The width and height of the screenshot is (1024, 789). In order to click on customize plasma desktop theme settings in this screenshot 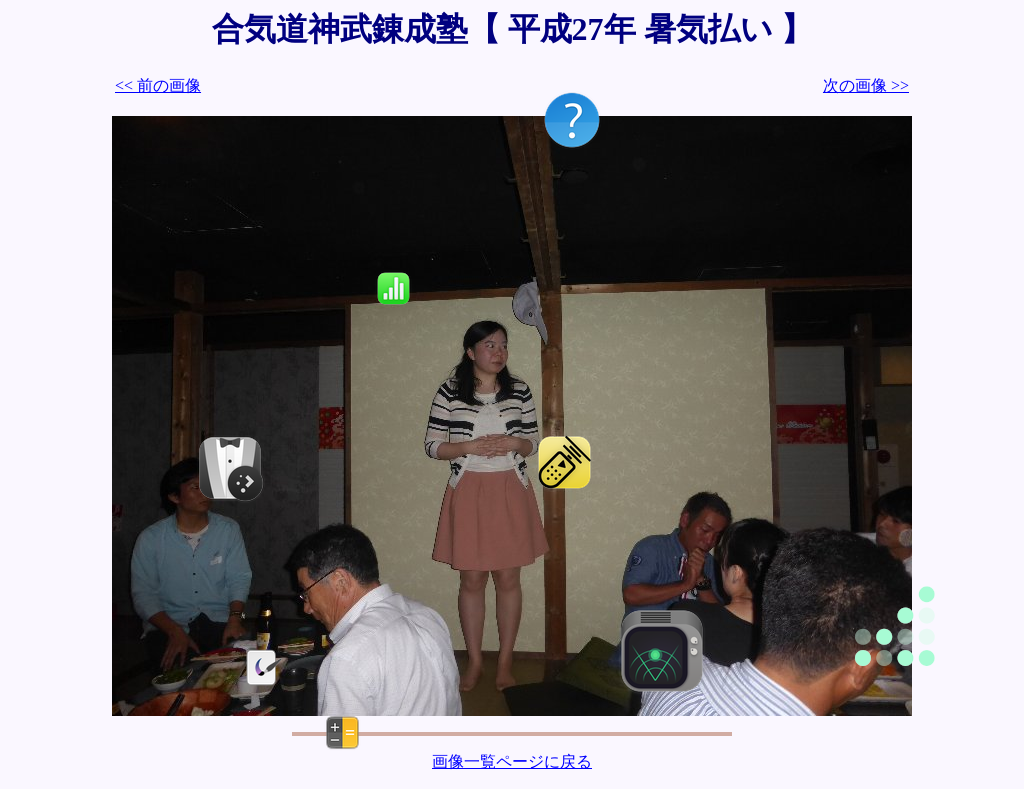, I will do `click(230, 468)`.